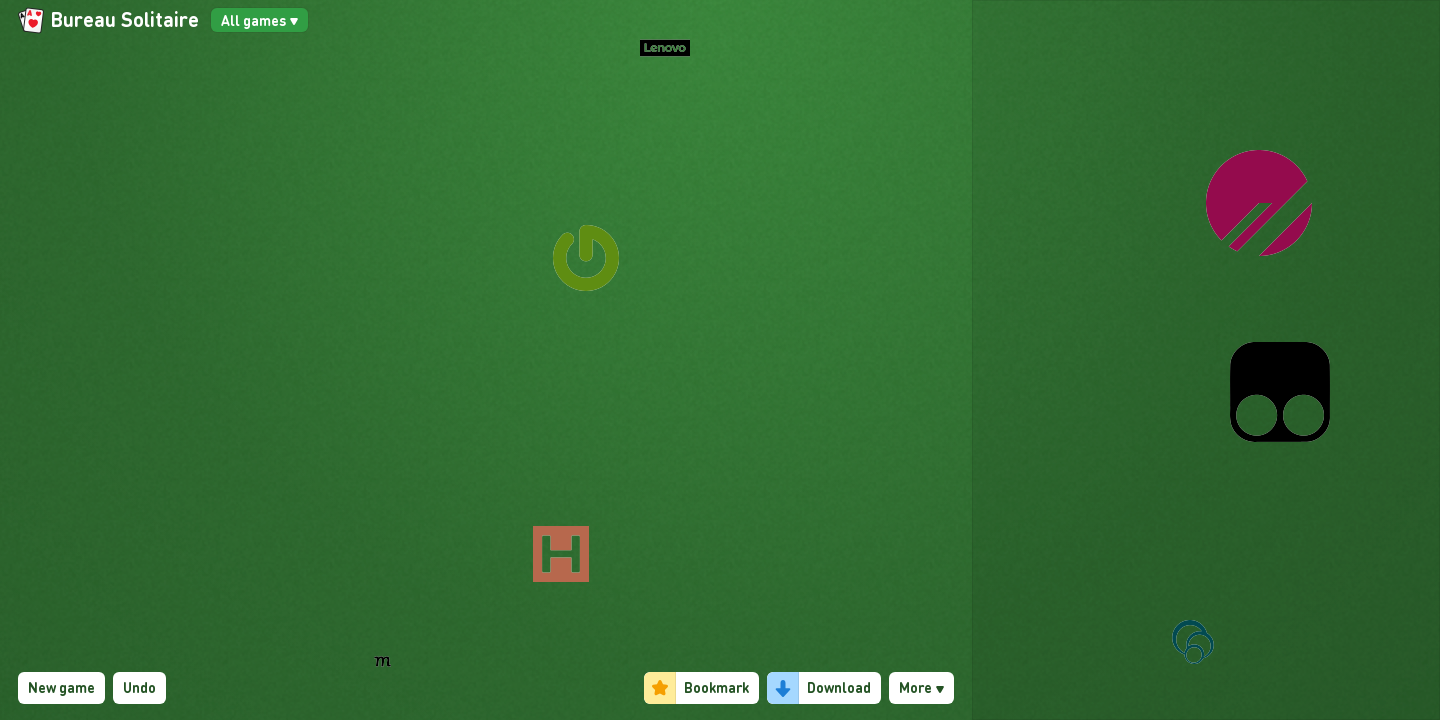 The image size is (1440, 720). I want to click on planetscale database platform logo, so click(1259, 203).